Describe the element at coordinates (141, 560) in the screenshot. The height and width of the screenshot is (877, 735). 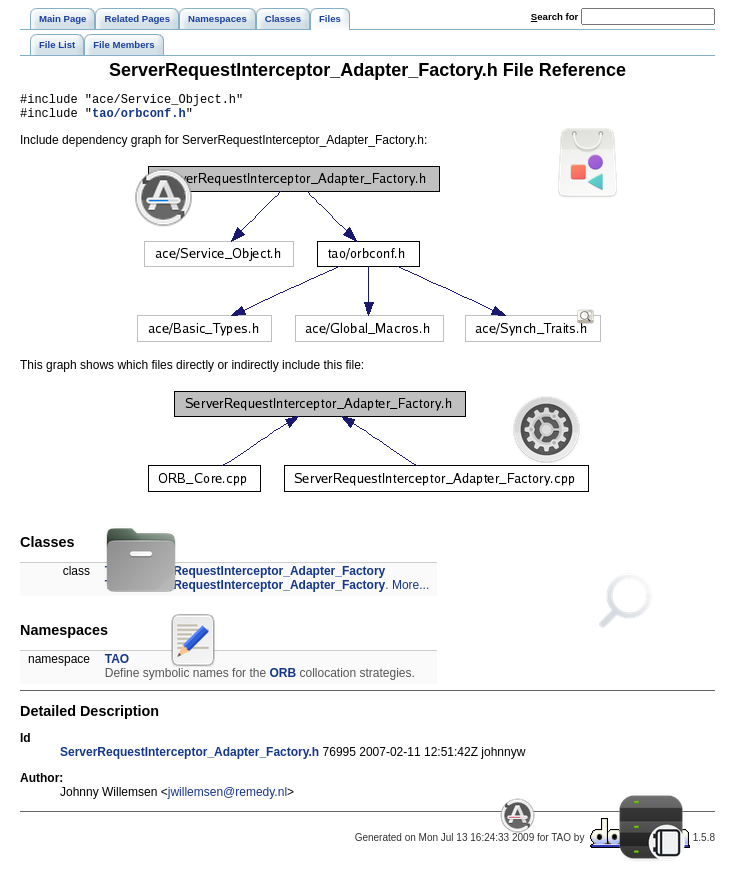
I see `open the file manager application` at that location.